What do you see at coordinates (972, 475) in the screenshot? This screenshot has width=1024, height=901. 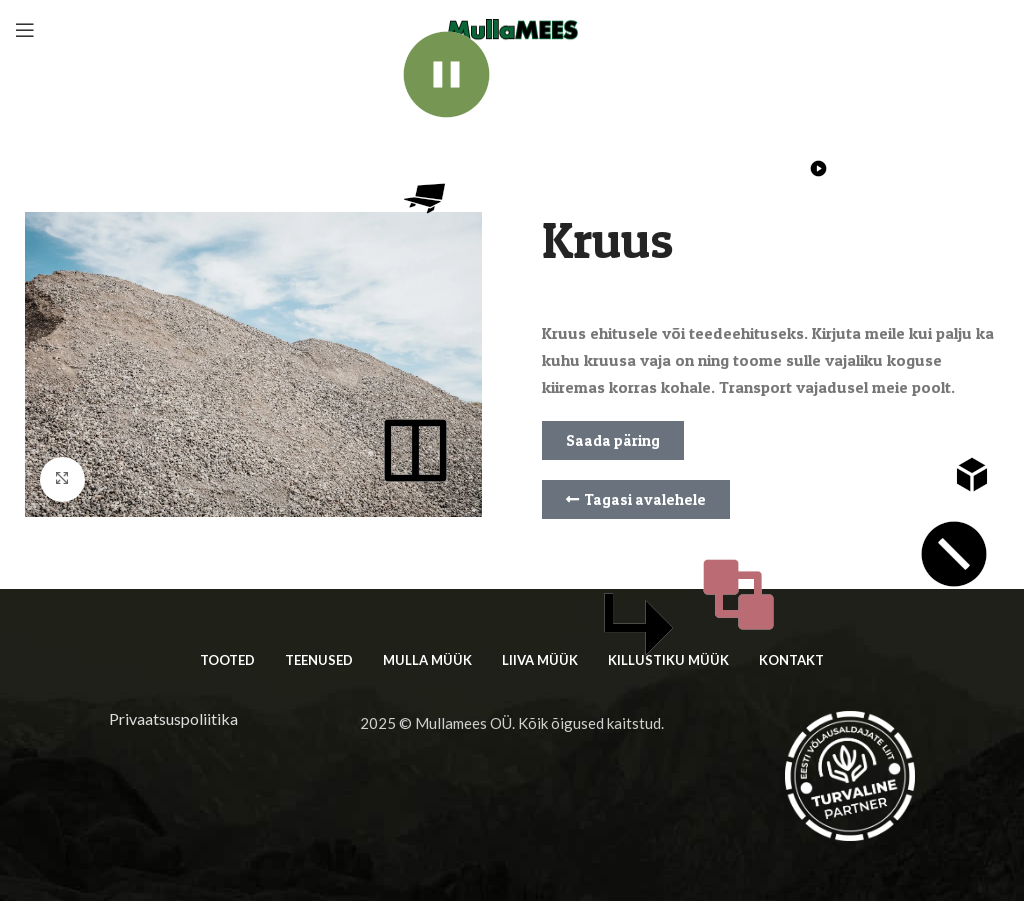 I see `access 3d modeling or rendering tools` at bounding box center [972, 475].